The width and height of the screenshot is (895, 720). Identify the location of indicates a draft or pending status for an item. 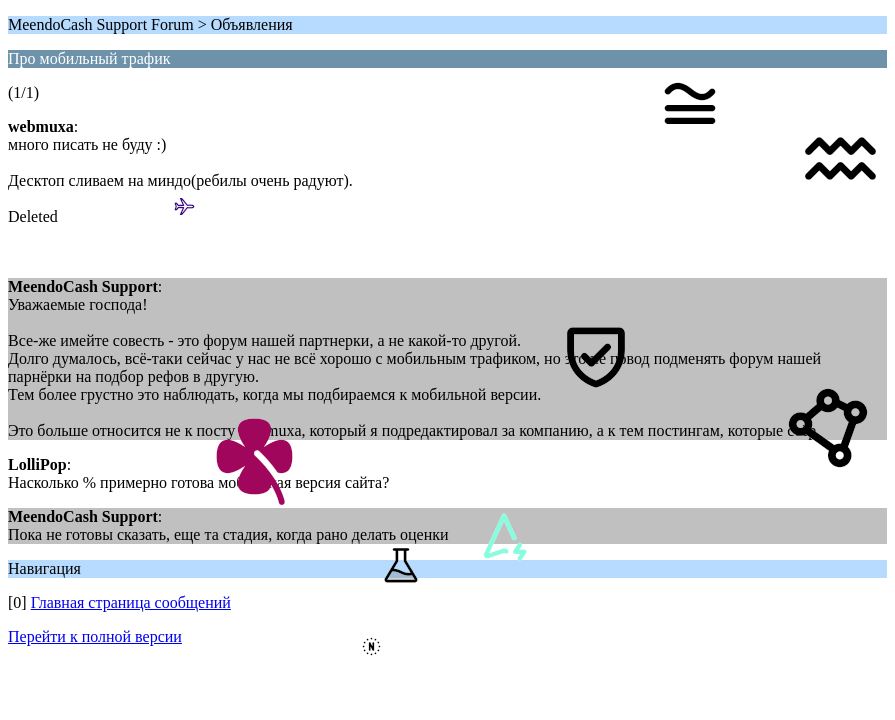
(371, 646).